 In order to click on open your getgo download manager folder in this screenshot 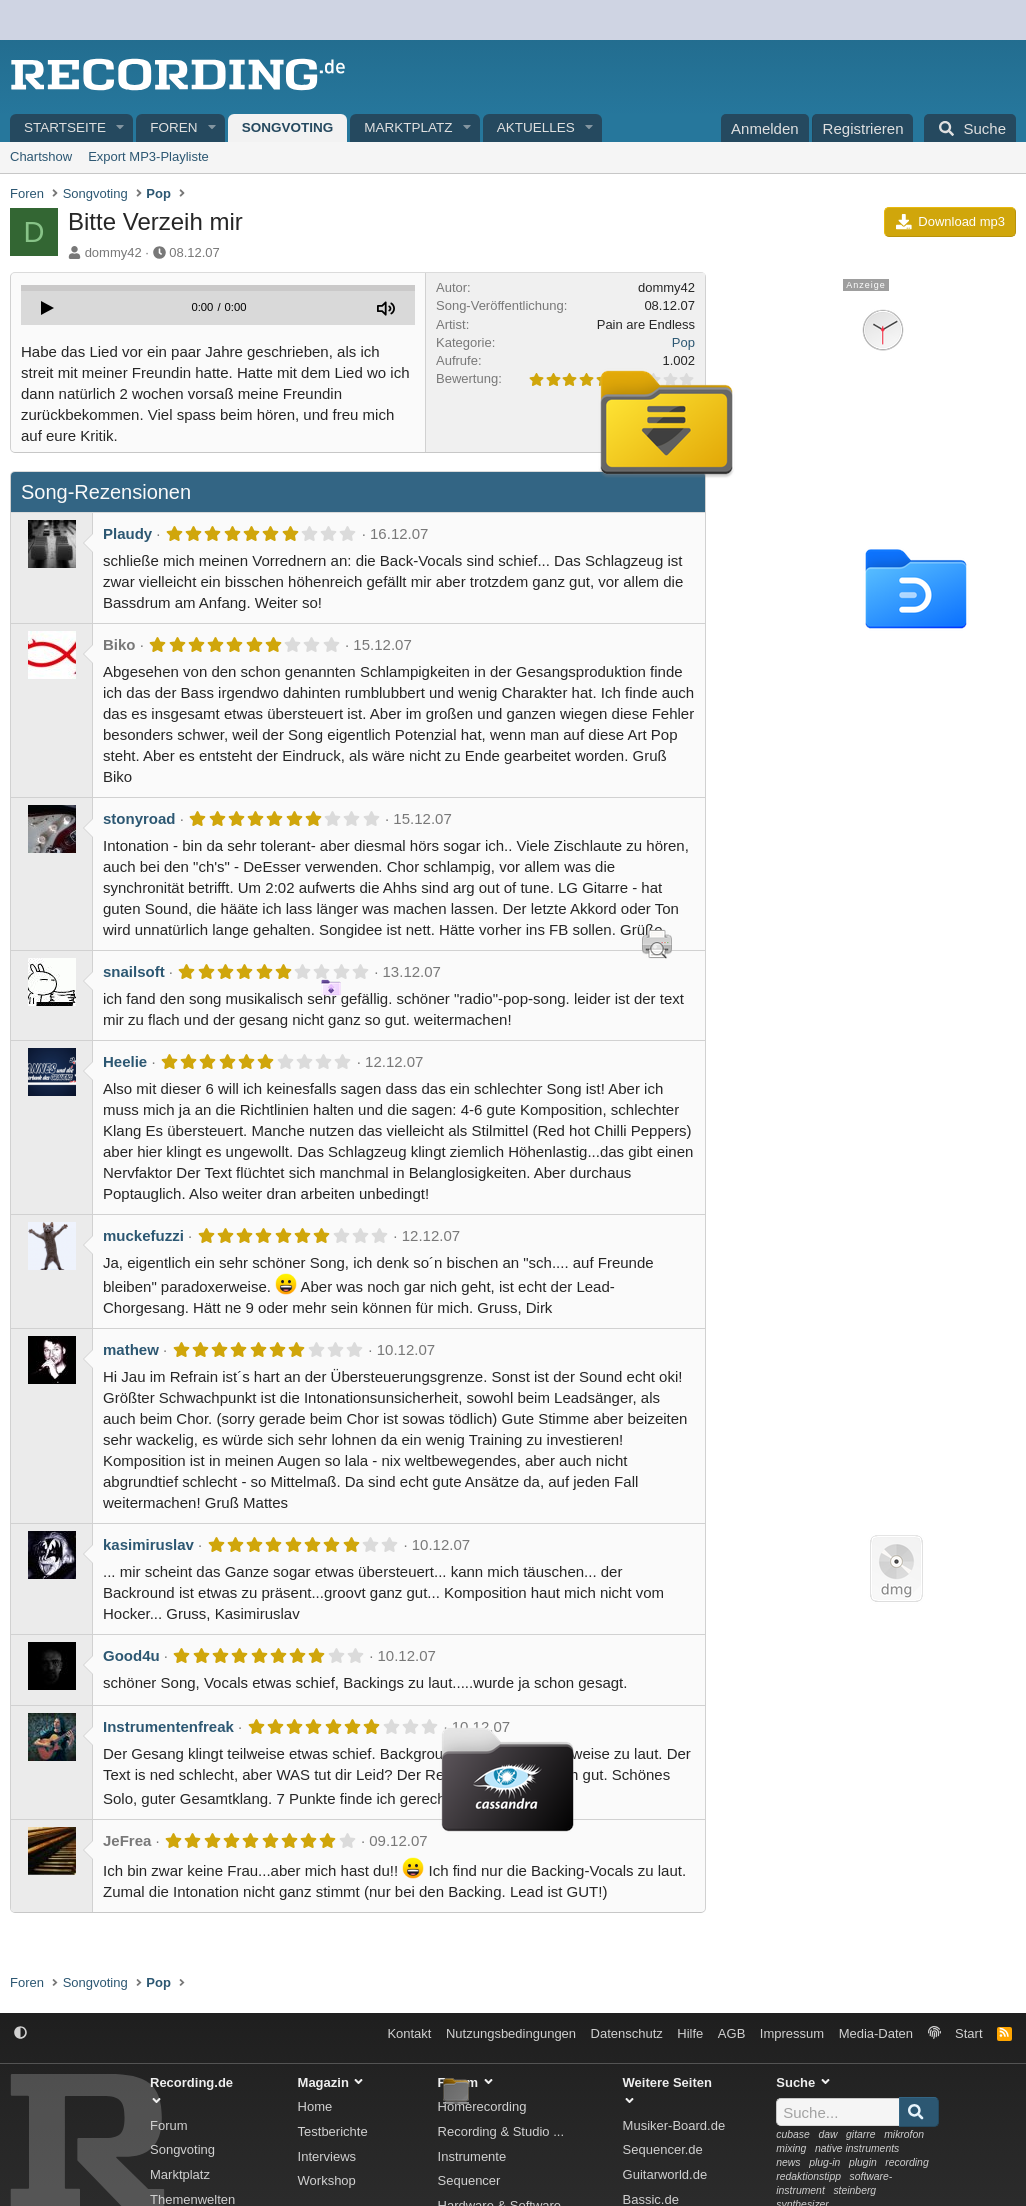, I will do `click(666, 426)`.